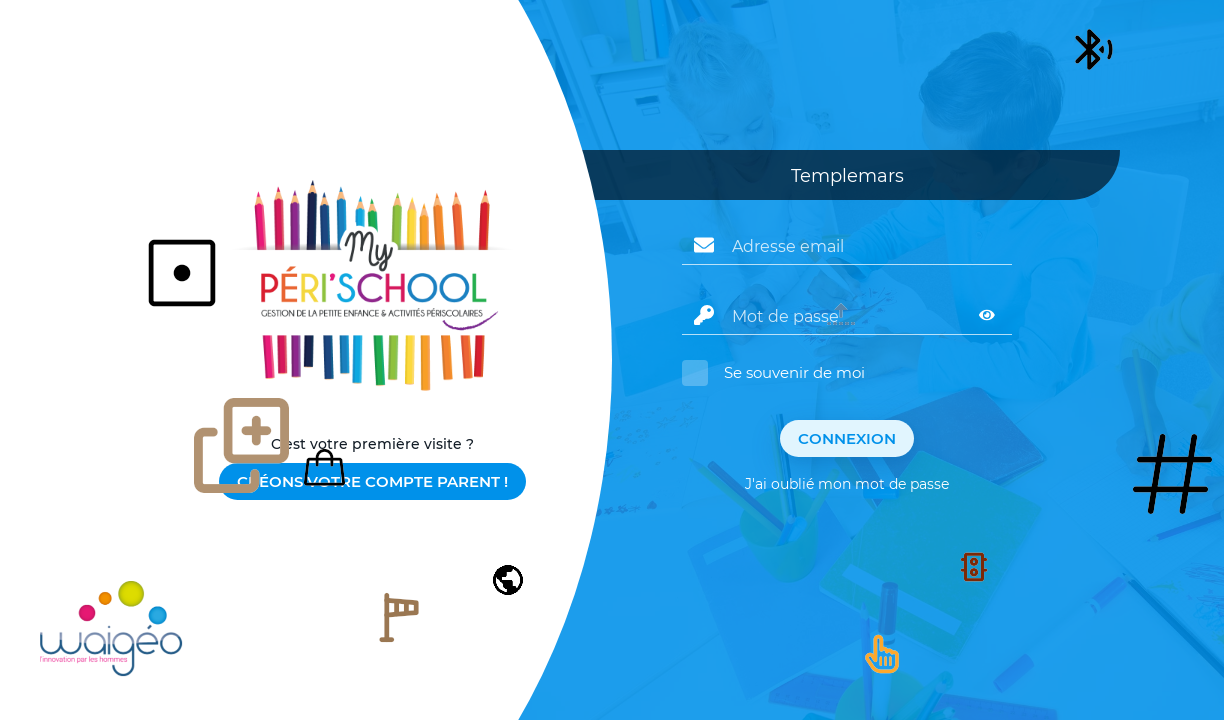 This screenshot has height=720, width=1224. Describe the element at coordinates (508, 580) in the screenshot. I see `access public or global content` at that location.